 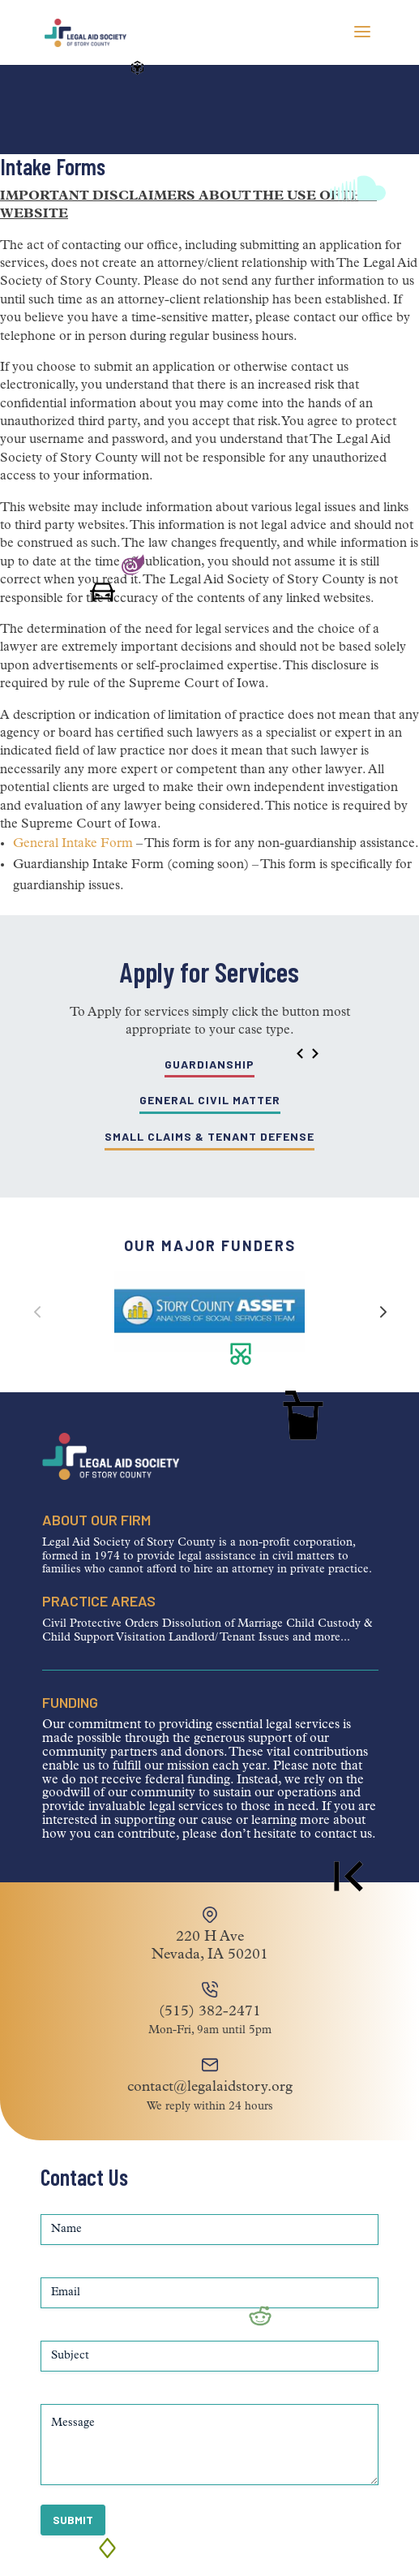 What do you see at coordinates (133, 565) in the screenshot?
I see `Blazor framework logo` at bounding box center [133, 565].